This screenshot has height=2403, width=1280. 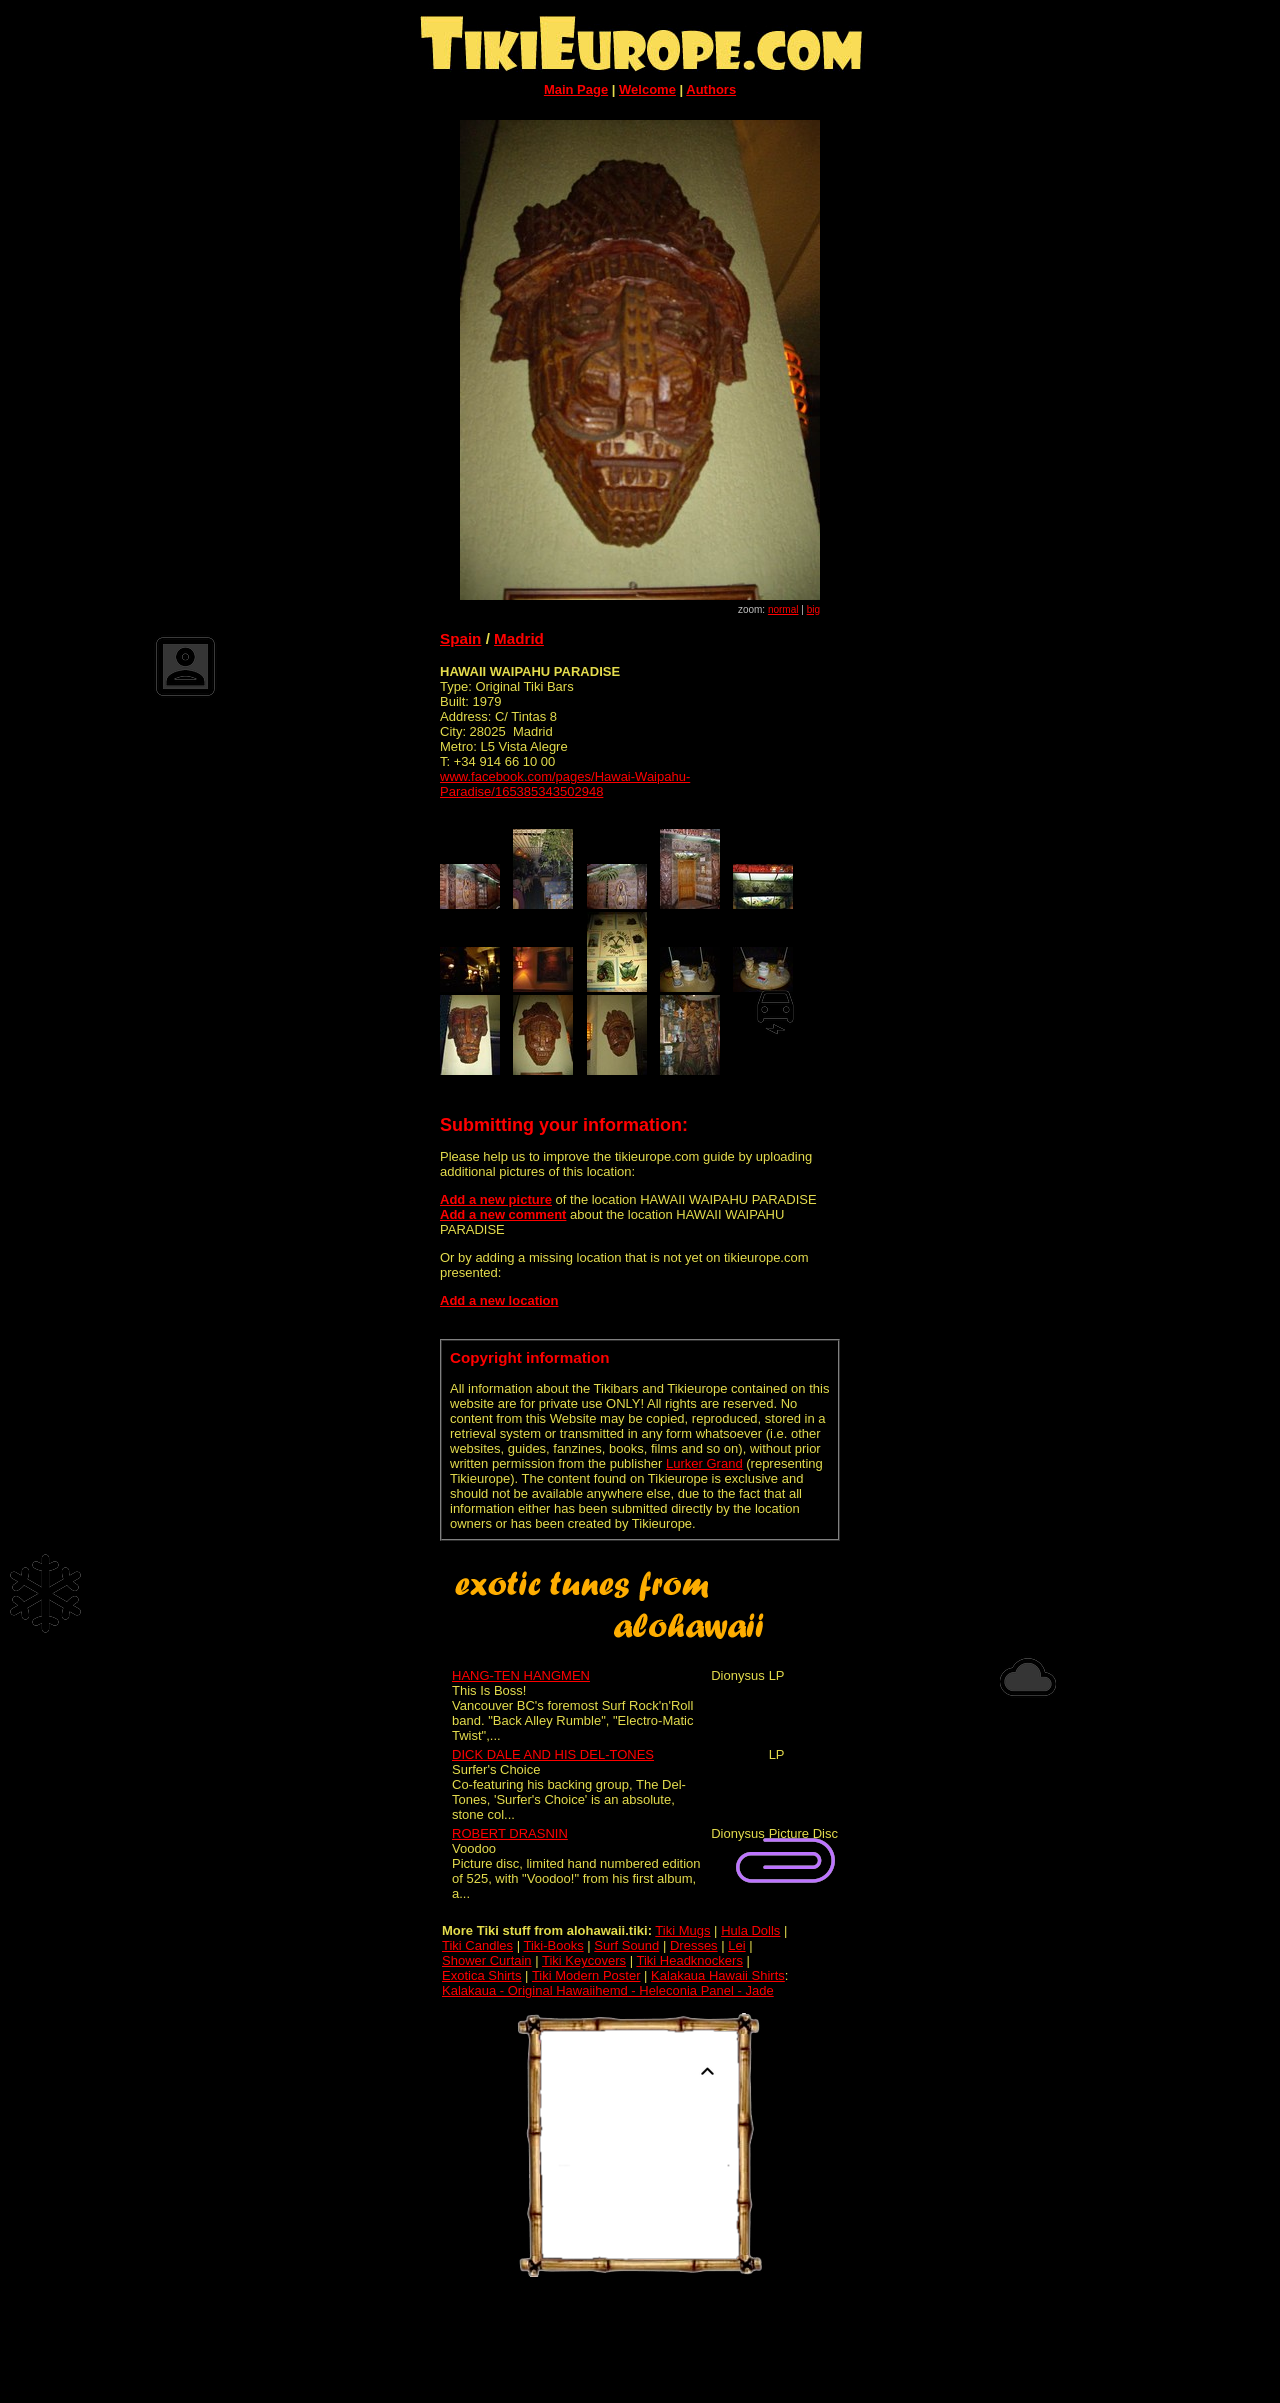 I want to click on indicates cold or winter weather conditions, so click(x=45, y=1593).